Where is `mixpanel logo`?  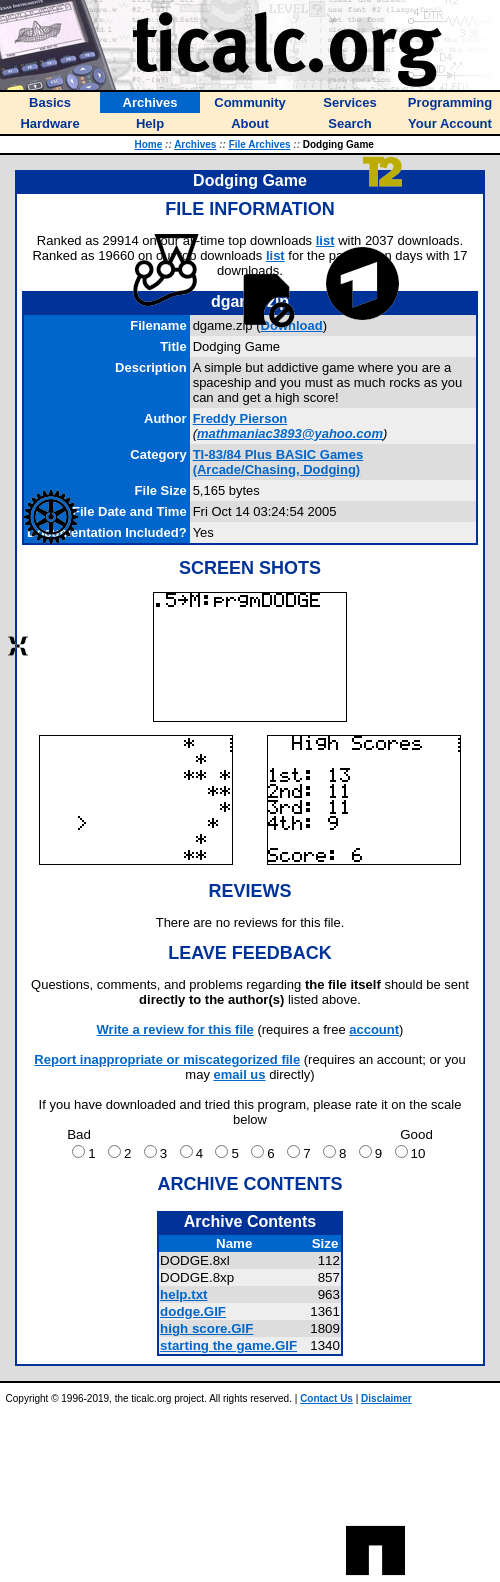
mixpanel logo is located at coordinates (18, 646).